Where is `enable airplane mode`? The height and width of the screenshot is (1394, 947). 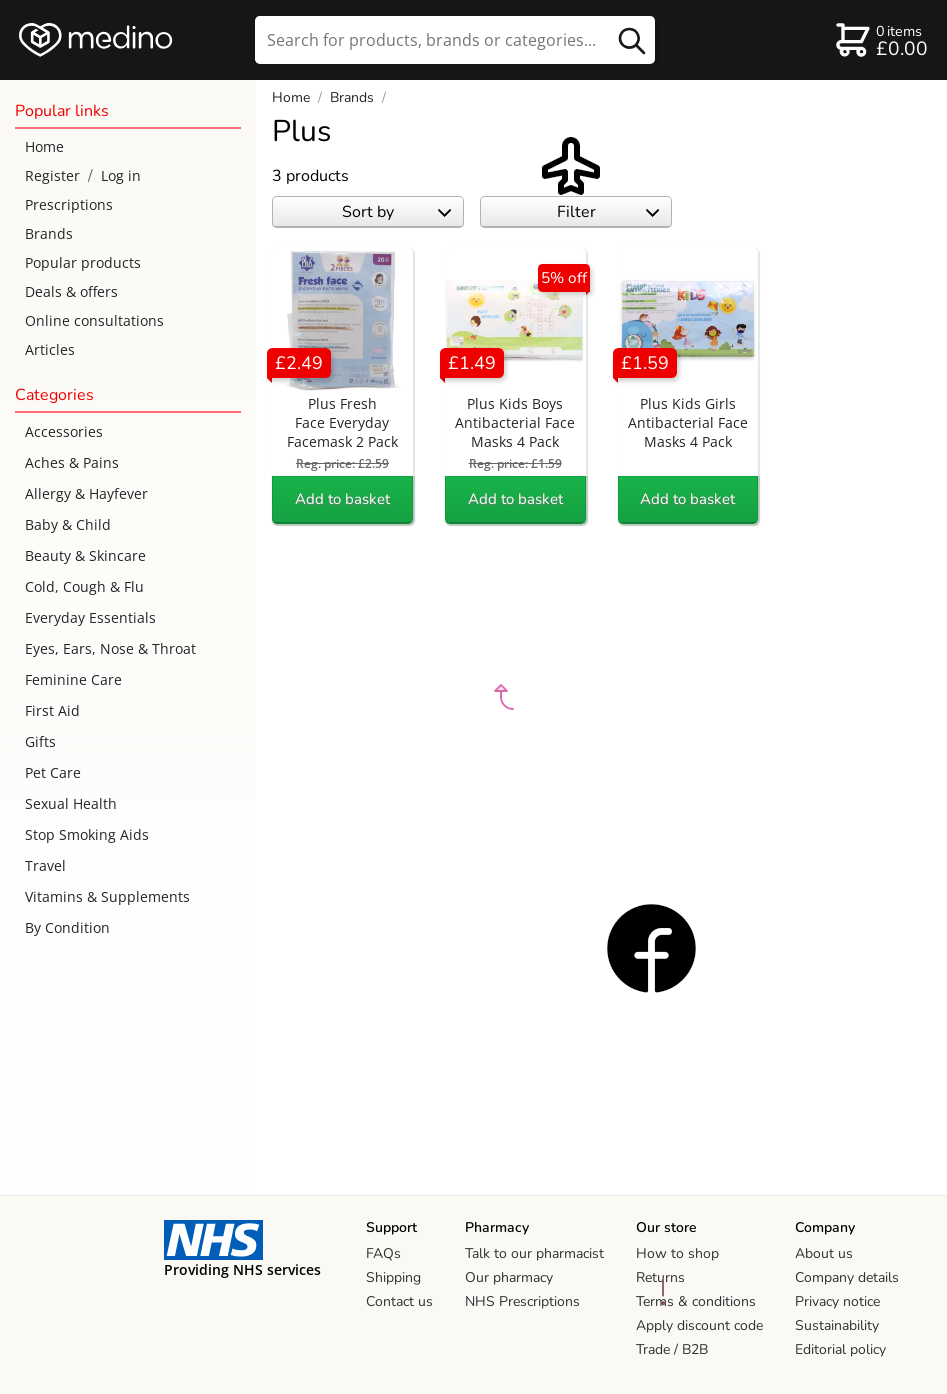 enable airplane mode is located at coordinates (571, 166).